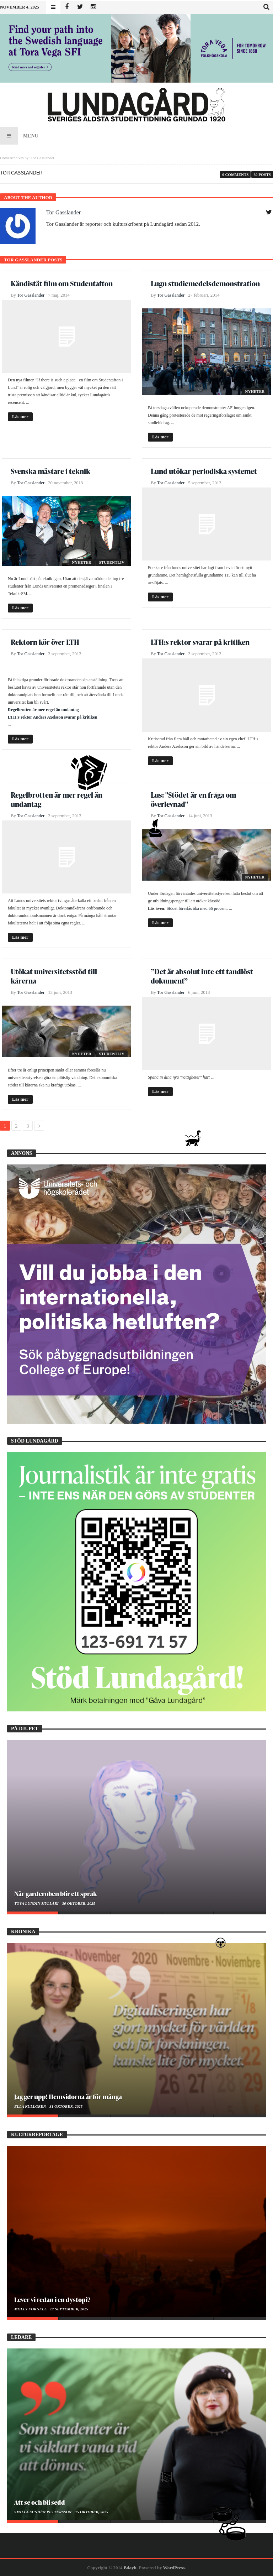 This screenshot has width=273, height=2576. I want to click on indicates a prisoner or captive character status, so click(229, 2524).